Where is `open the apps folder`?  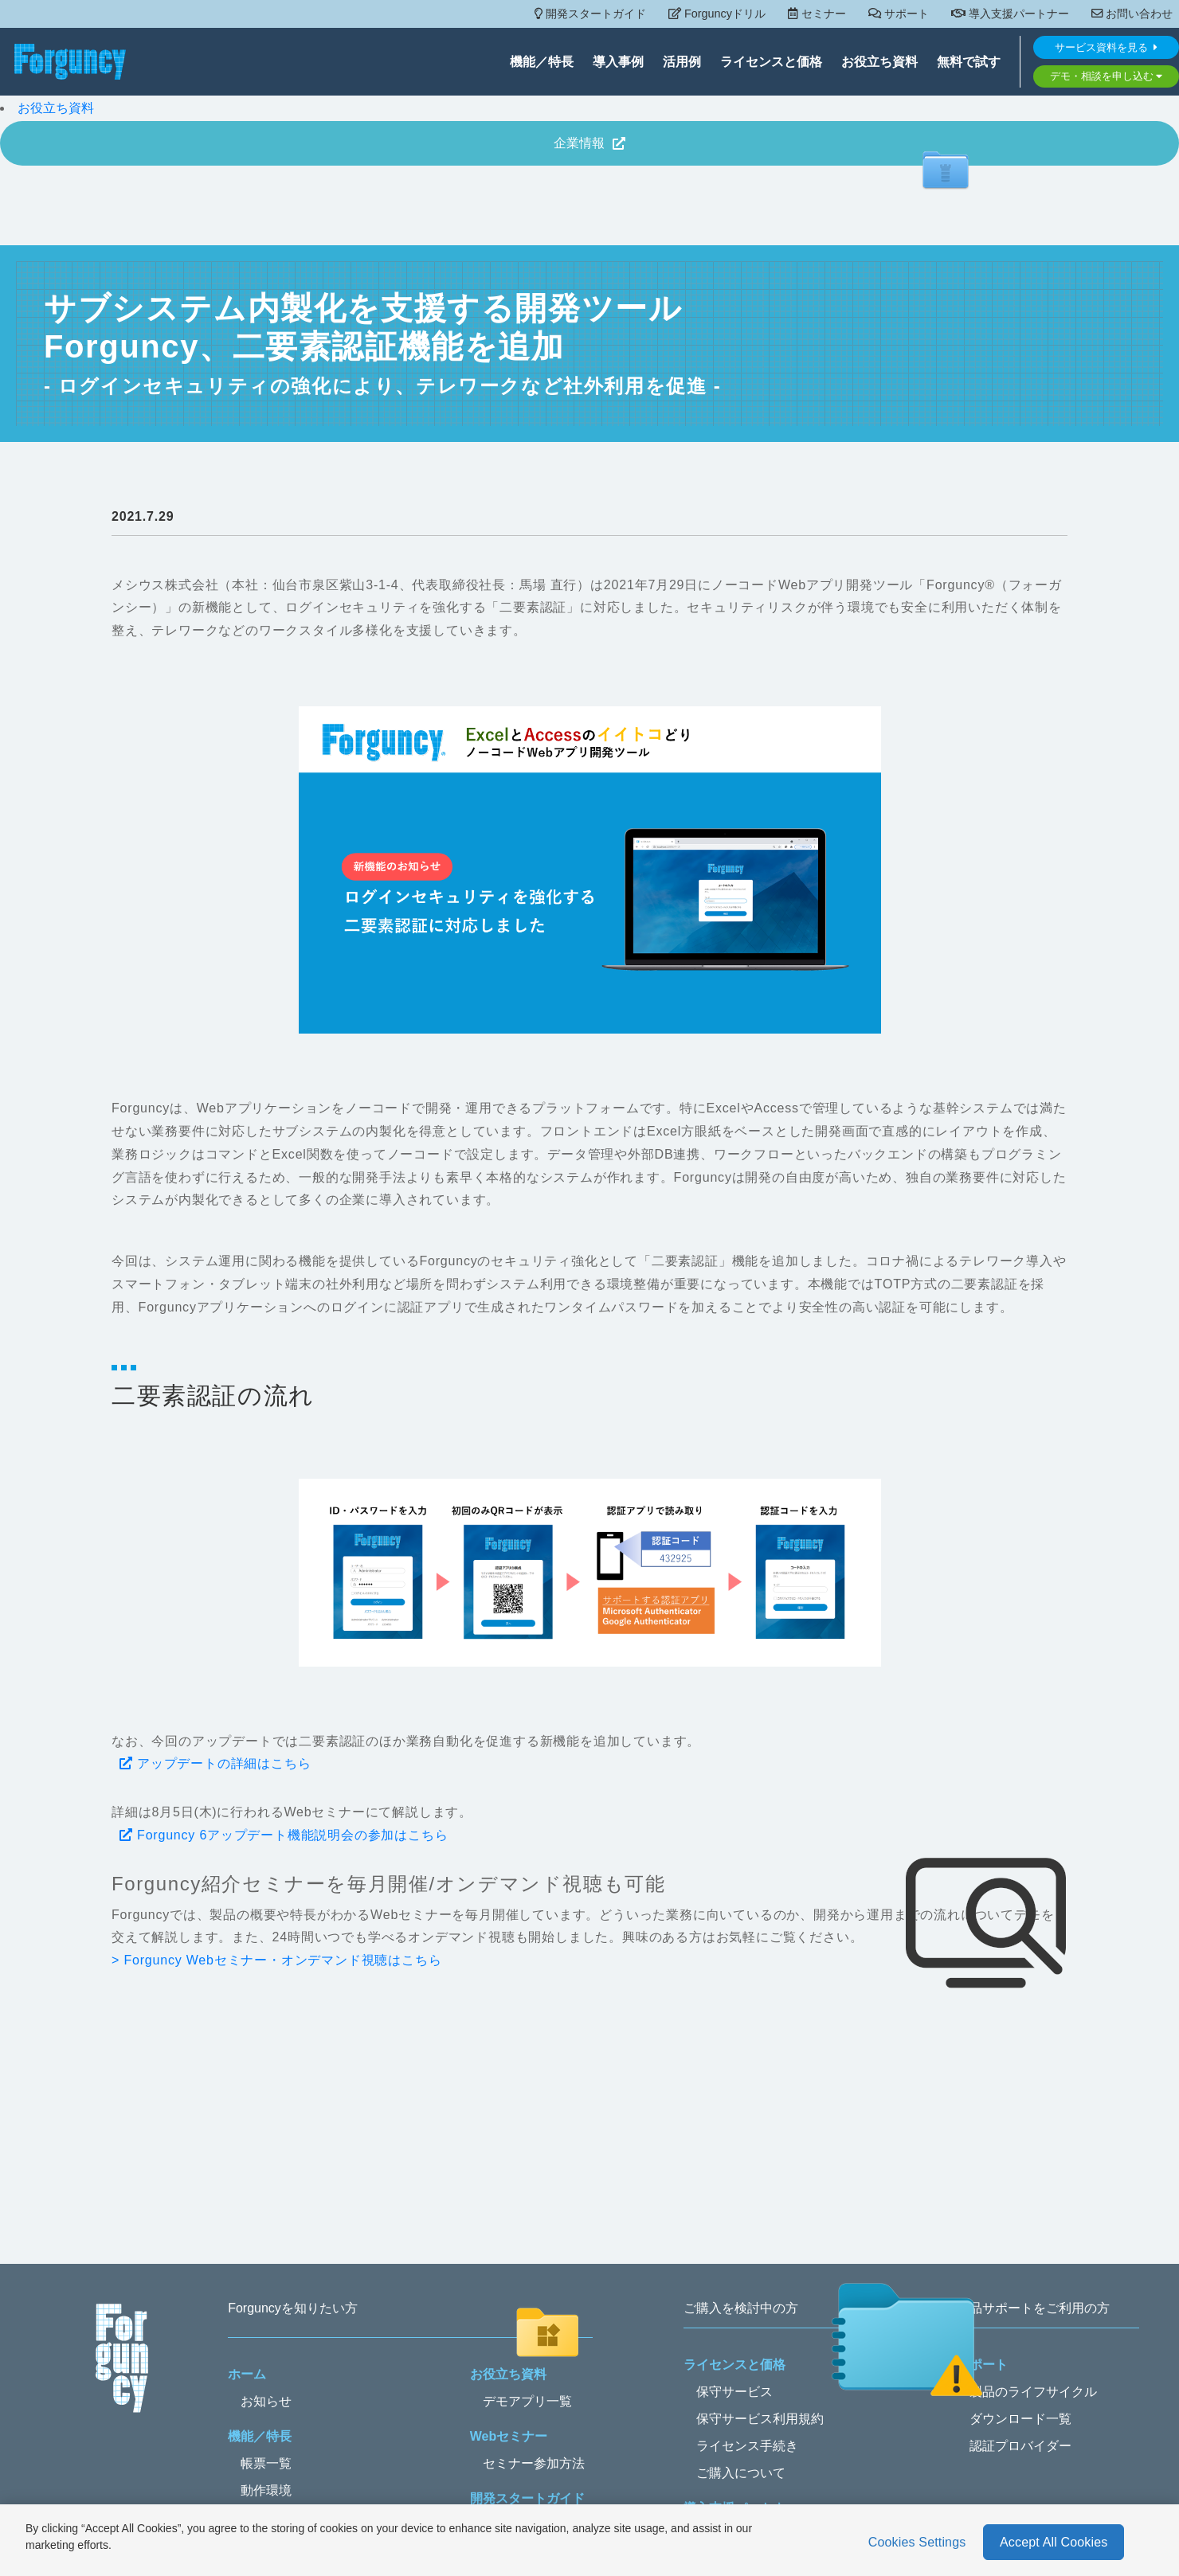
open the apps folder is located at coordinates (547, 2334).